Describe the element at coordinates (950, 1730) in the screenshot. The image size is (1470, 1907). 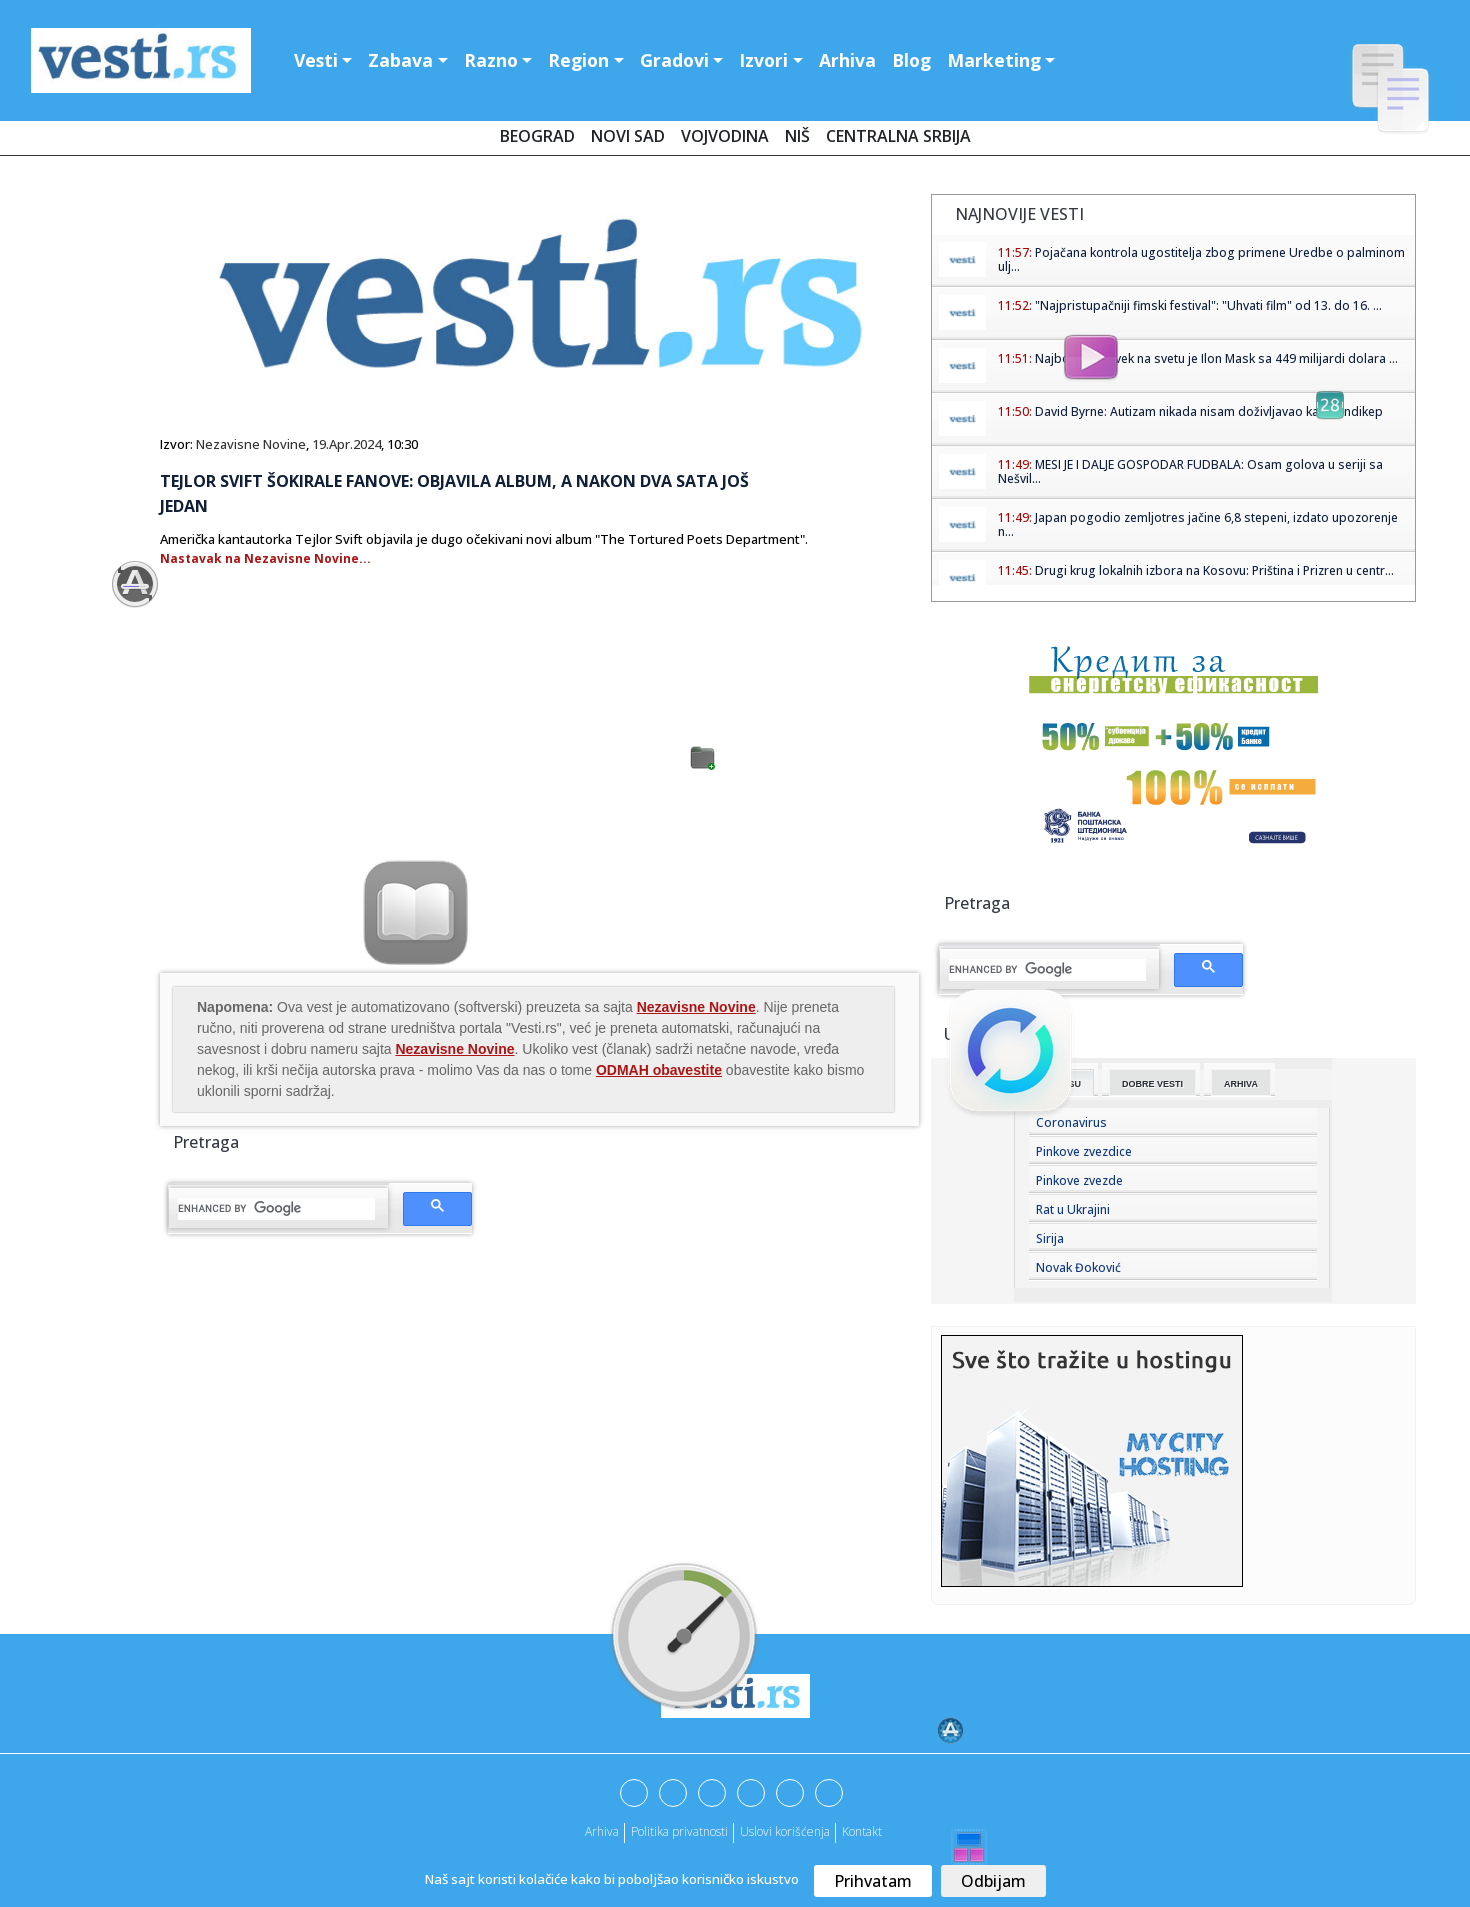
I see `open software properties or driver settings` at that location.